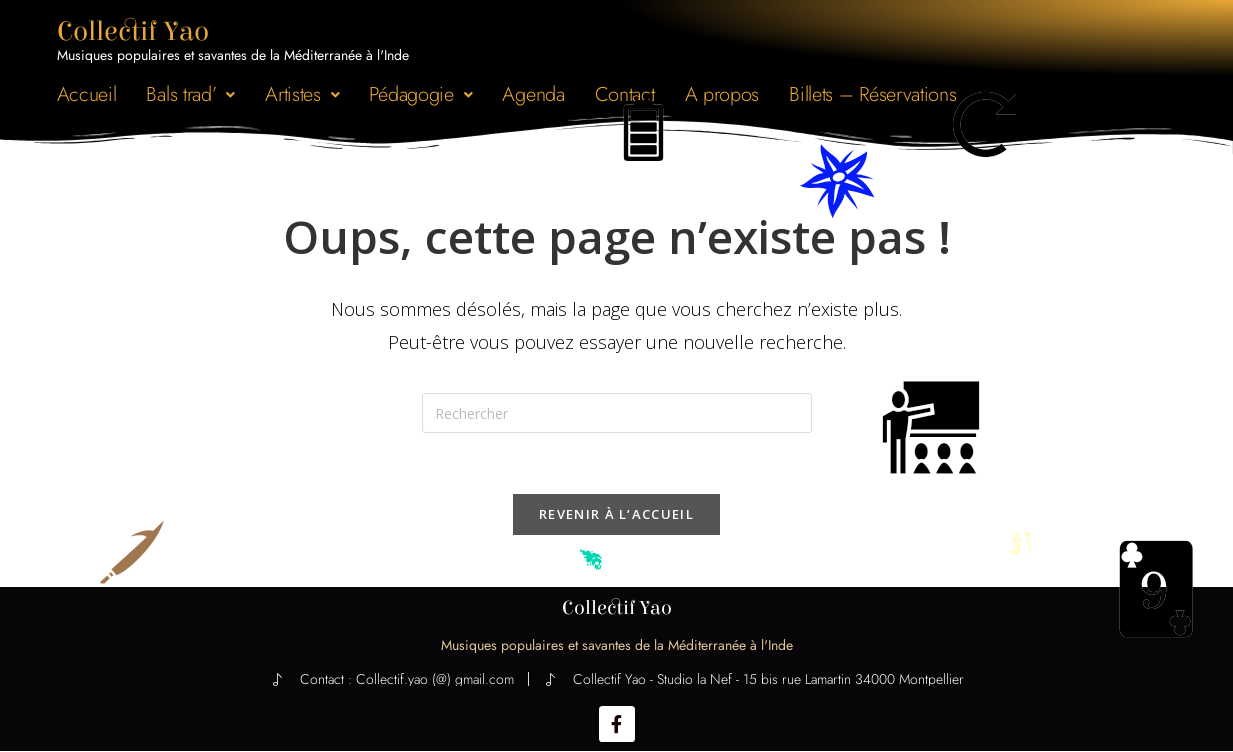 This screenshot has width=1233, height=752. Describe the element at coordinates (132, 551) in the screenshot. I see `select glaive weapon in game inventory` at that location.